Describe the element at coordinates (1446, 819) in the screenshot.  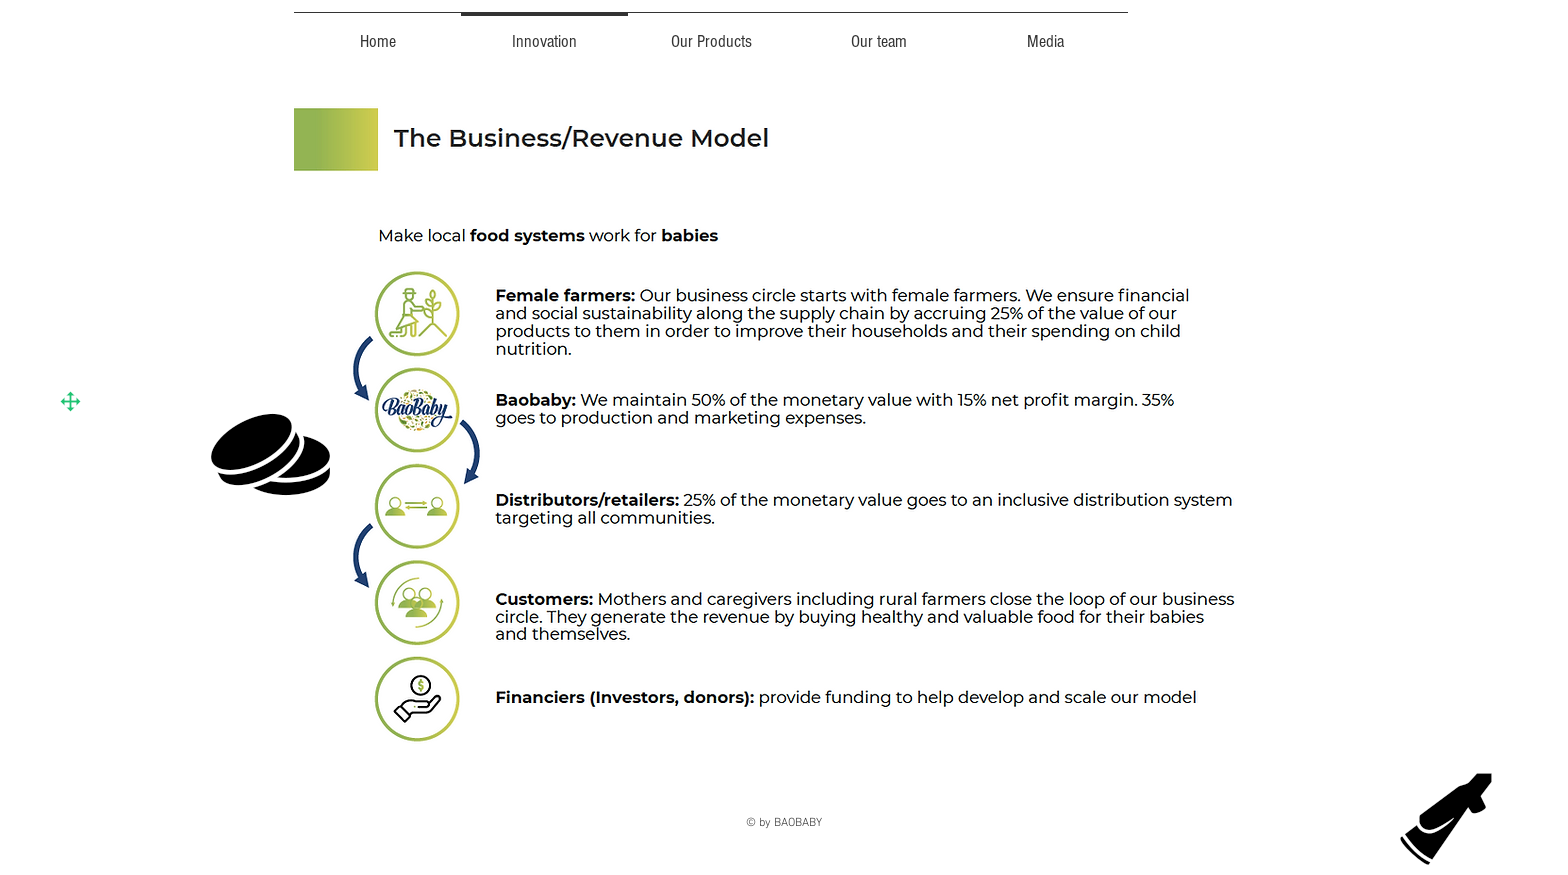
I see `select or equip weapon attachment` at that location.